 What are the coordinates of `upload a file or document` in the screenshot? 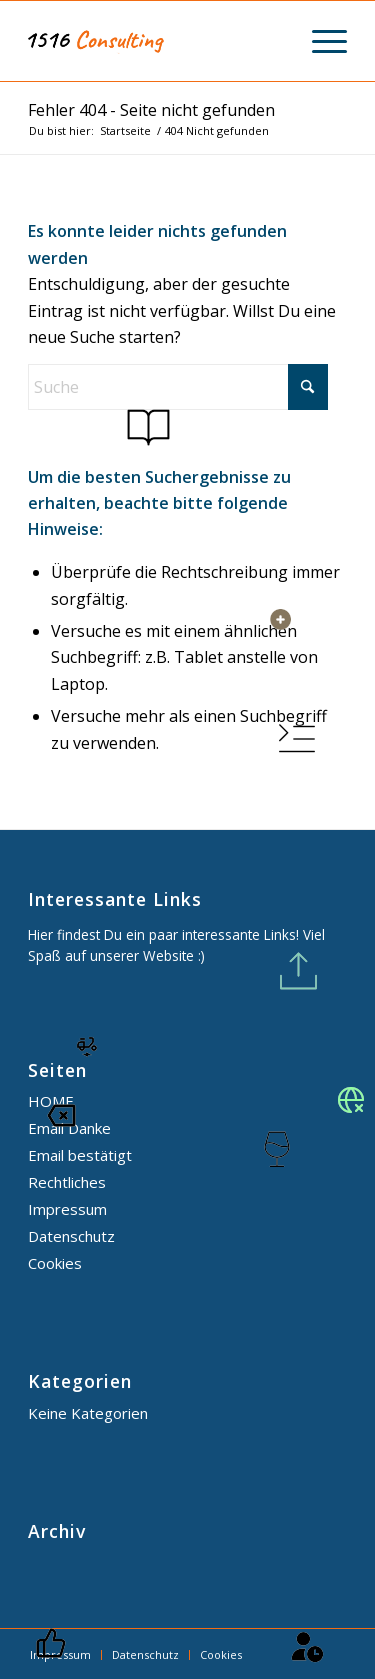 It's located at (298, 972).